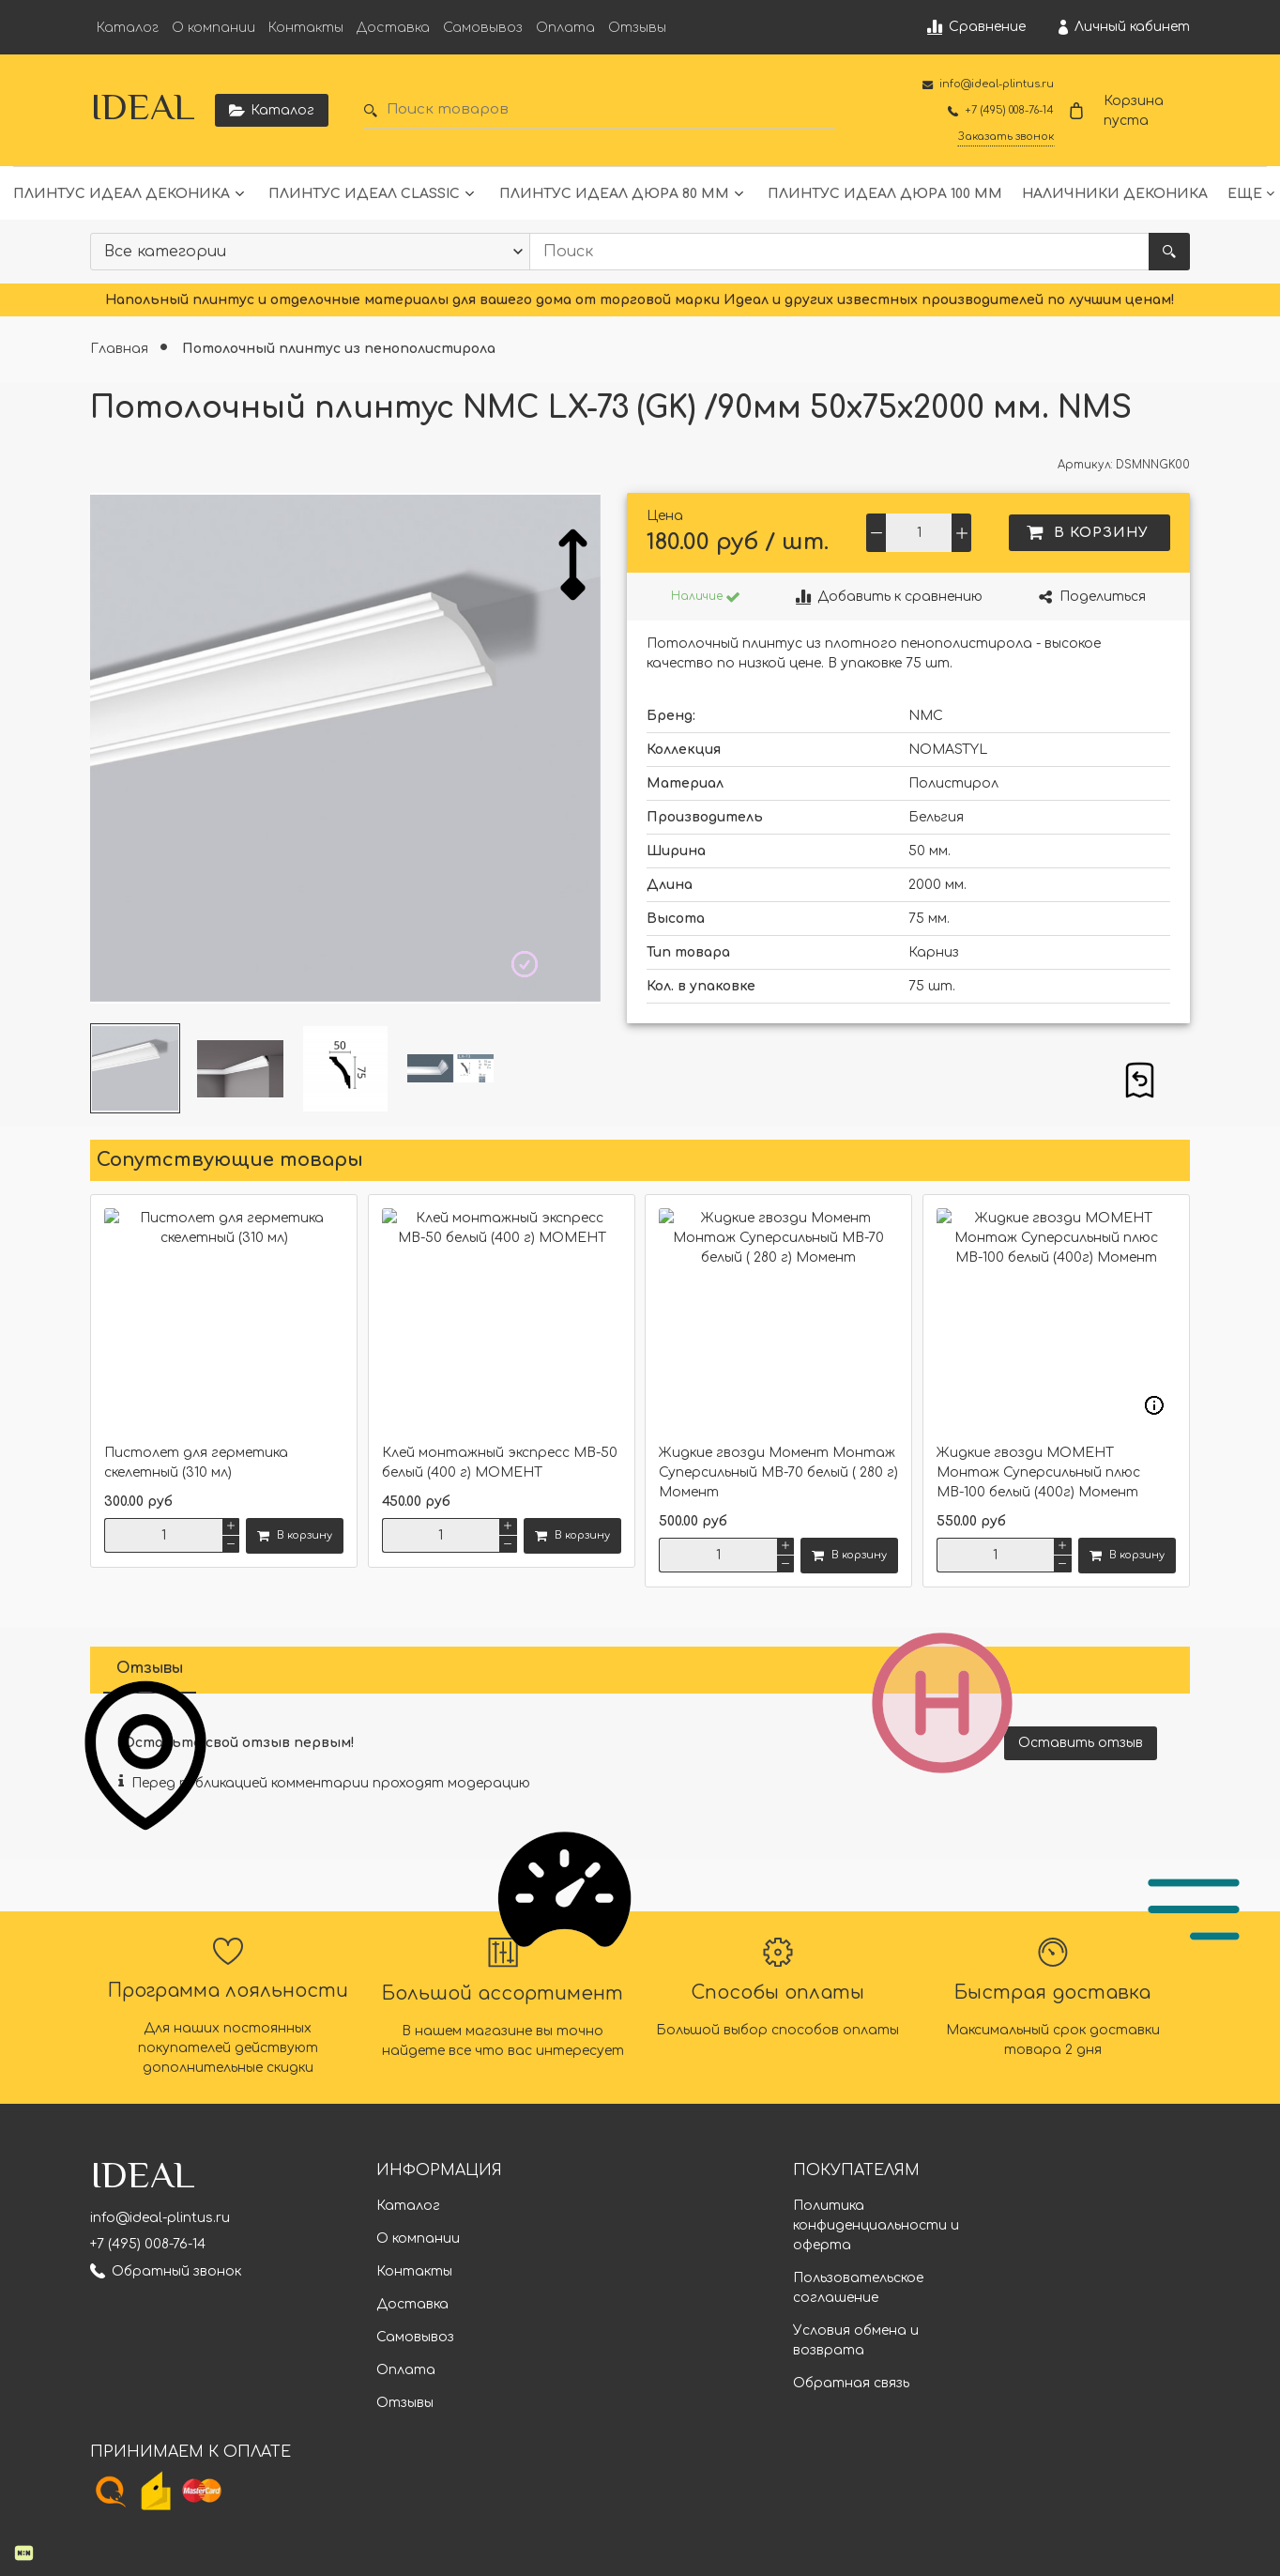 Image resolution: width=1280 pixels, height=2576 pixels. Describe the element at coordinates (145, 1753) in the screenshot. I see `view or set a location on the map` at that location.